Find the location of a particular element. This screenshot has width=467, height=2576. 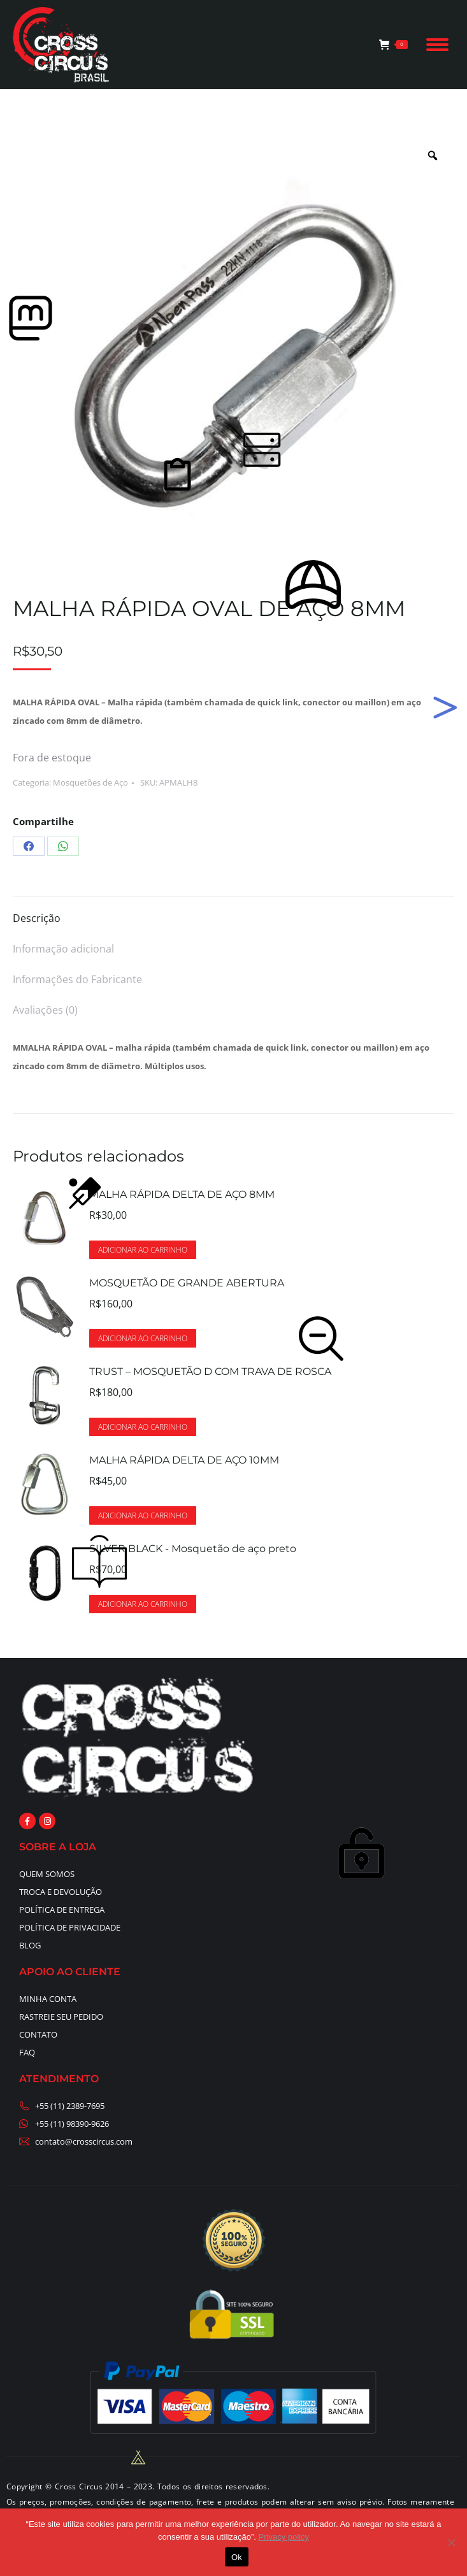

view user profile or contact details is located at coordinates (99, 1560).